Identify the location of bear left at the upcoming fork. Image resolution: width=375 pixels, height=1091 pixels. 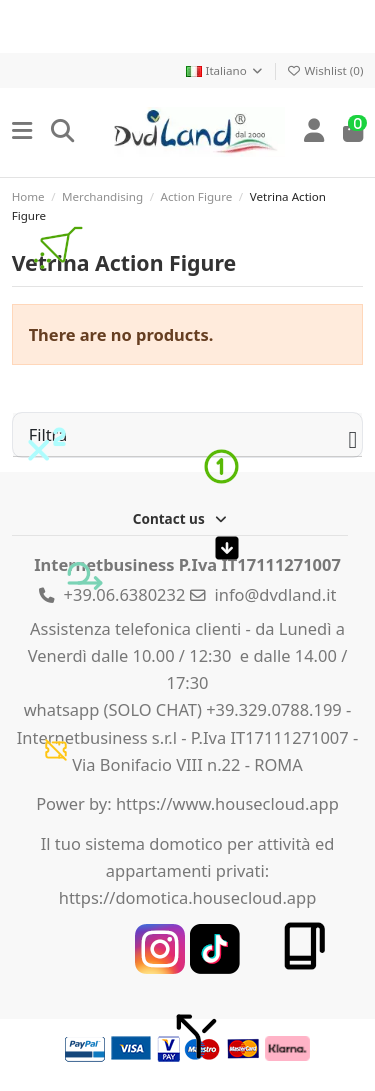
(196, 1036).